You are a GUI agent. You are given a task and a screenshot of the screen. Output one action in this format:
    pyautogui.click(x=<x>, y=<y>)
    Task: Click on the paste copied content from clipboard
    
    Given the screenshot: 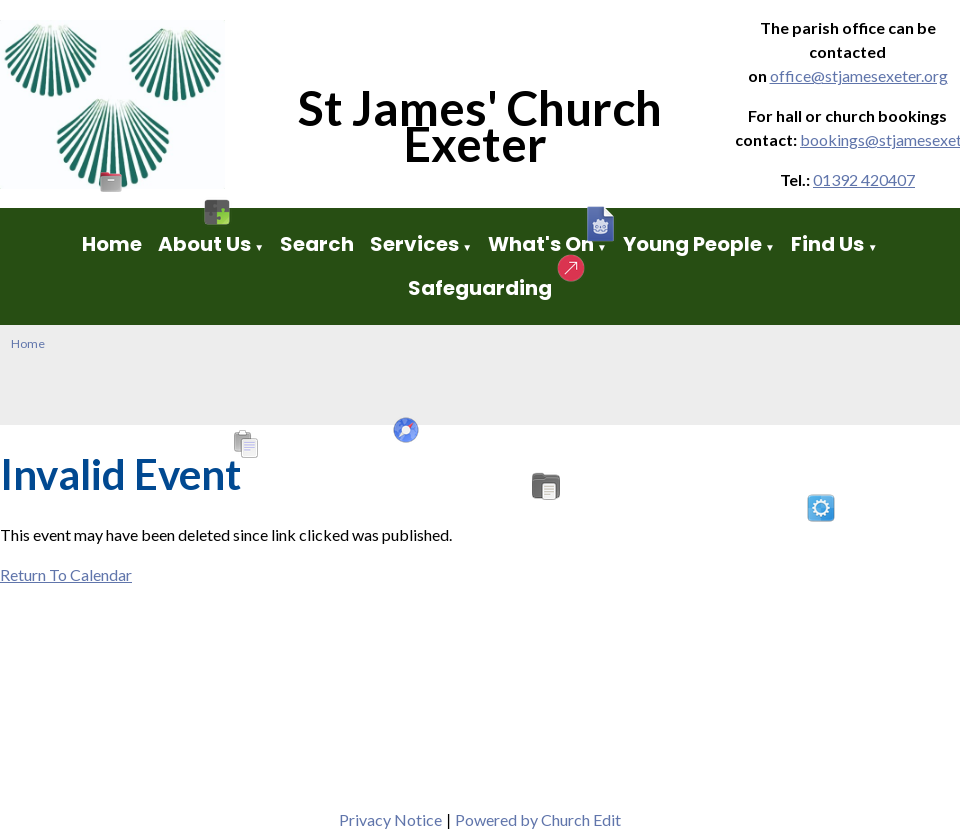 What is the action you would take?
    pyautogui.click(x=246, y=444)
    